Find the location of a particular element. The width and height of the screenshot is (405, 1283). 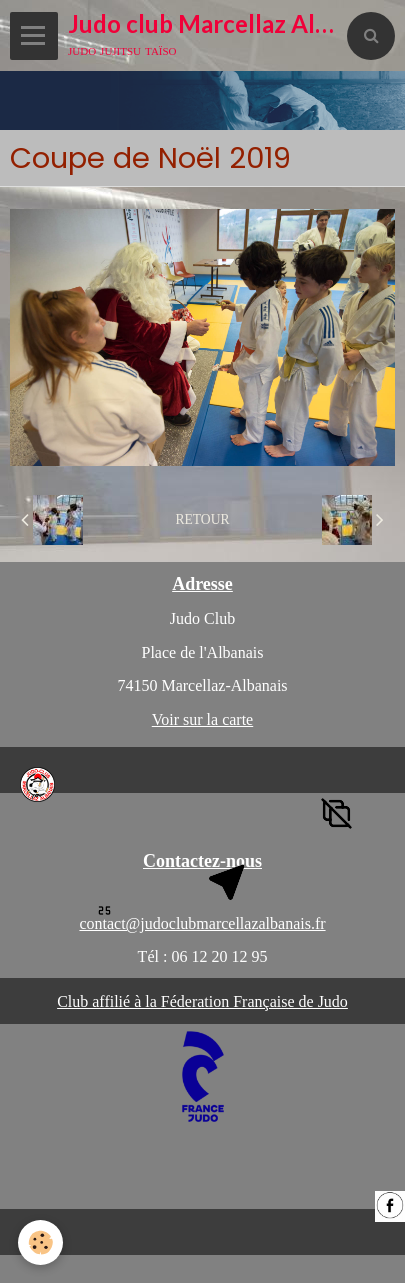

send current location is located at coordinates (227, 882).